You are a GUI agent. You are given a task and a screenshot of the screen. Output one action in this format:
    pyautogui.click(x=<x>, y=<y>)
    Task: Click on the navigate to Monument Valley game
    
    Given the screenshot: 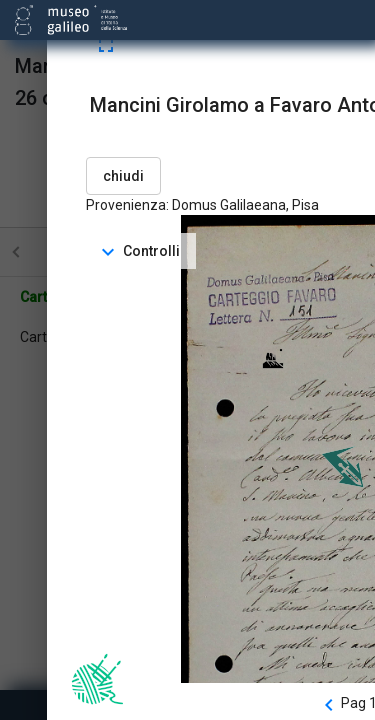 What is the action you would take?
    pyautogui.click(x=273, y=358)
    